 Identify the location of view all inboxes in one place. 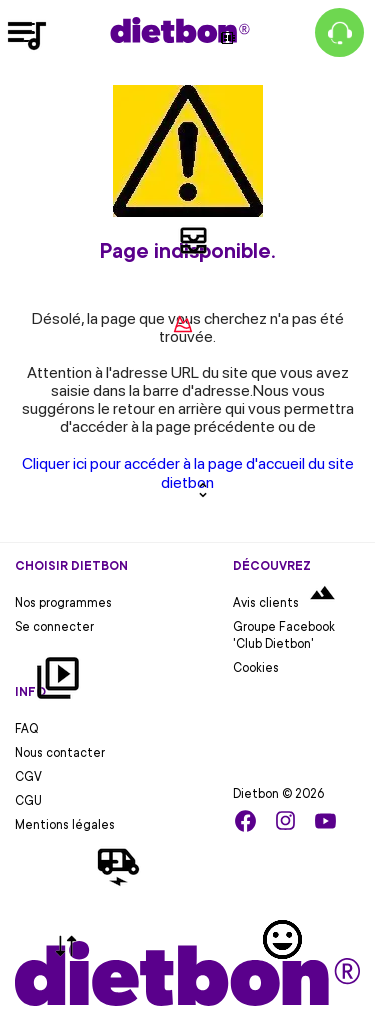
(193, 240).